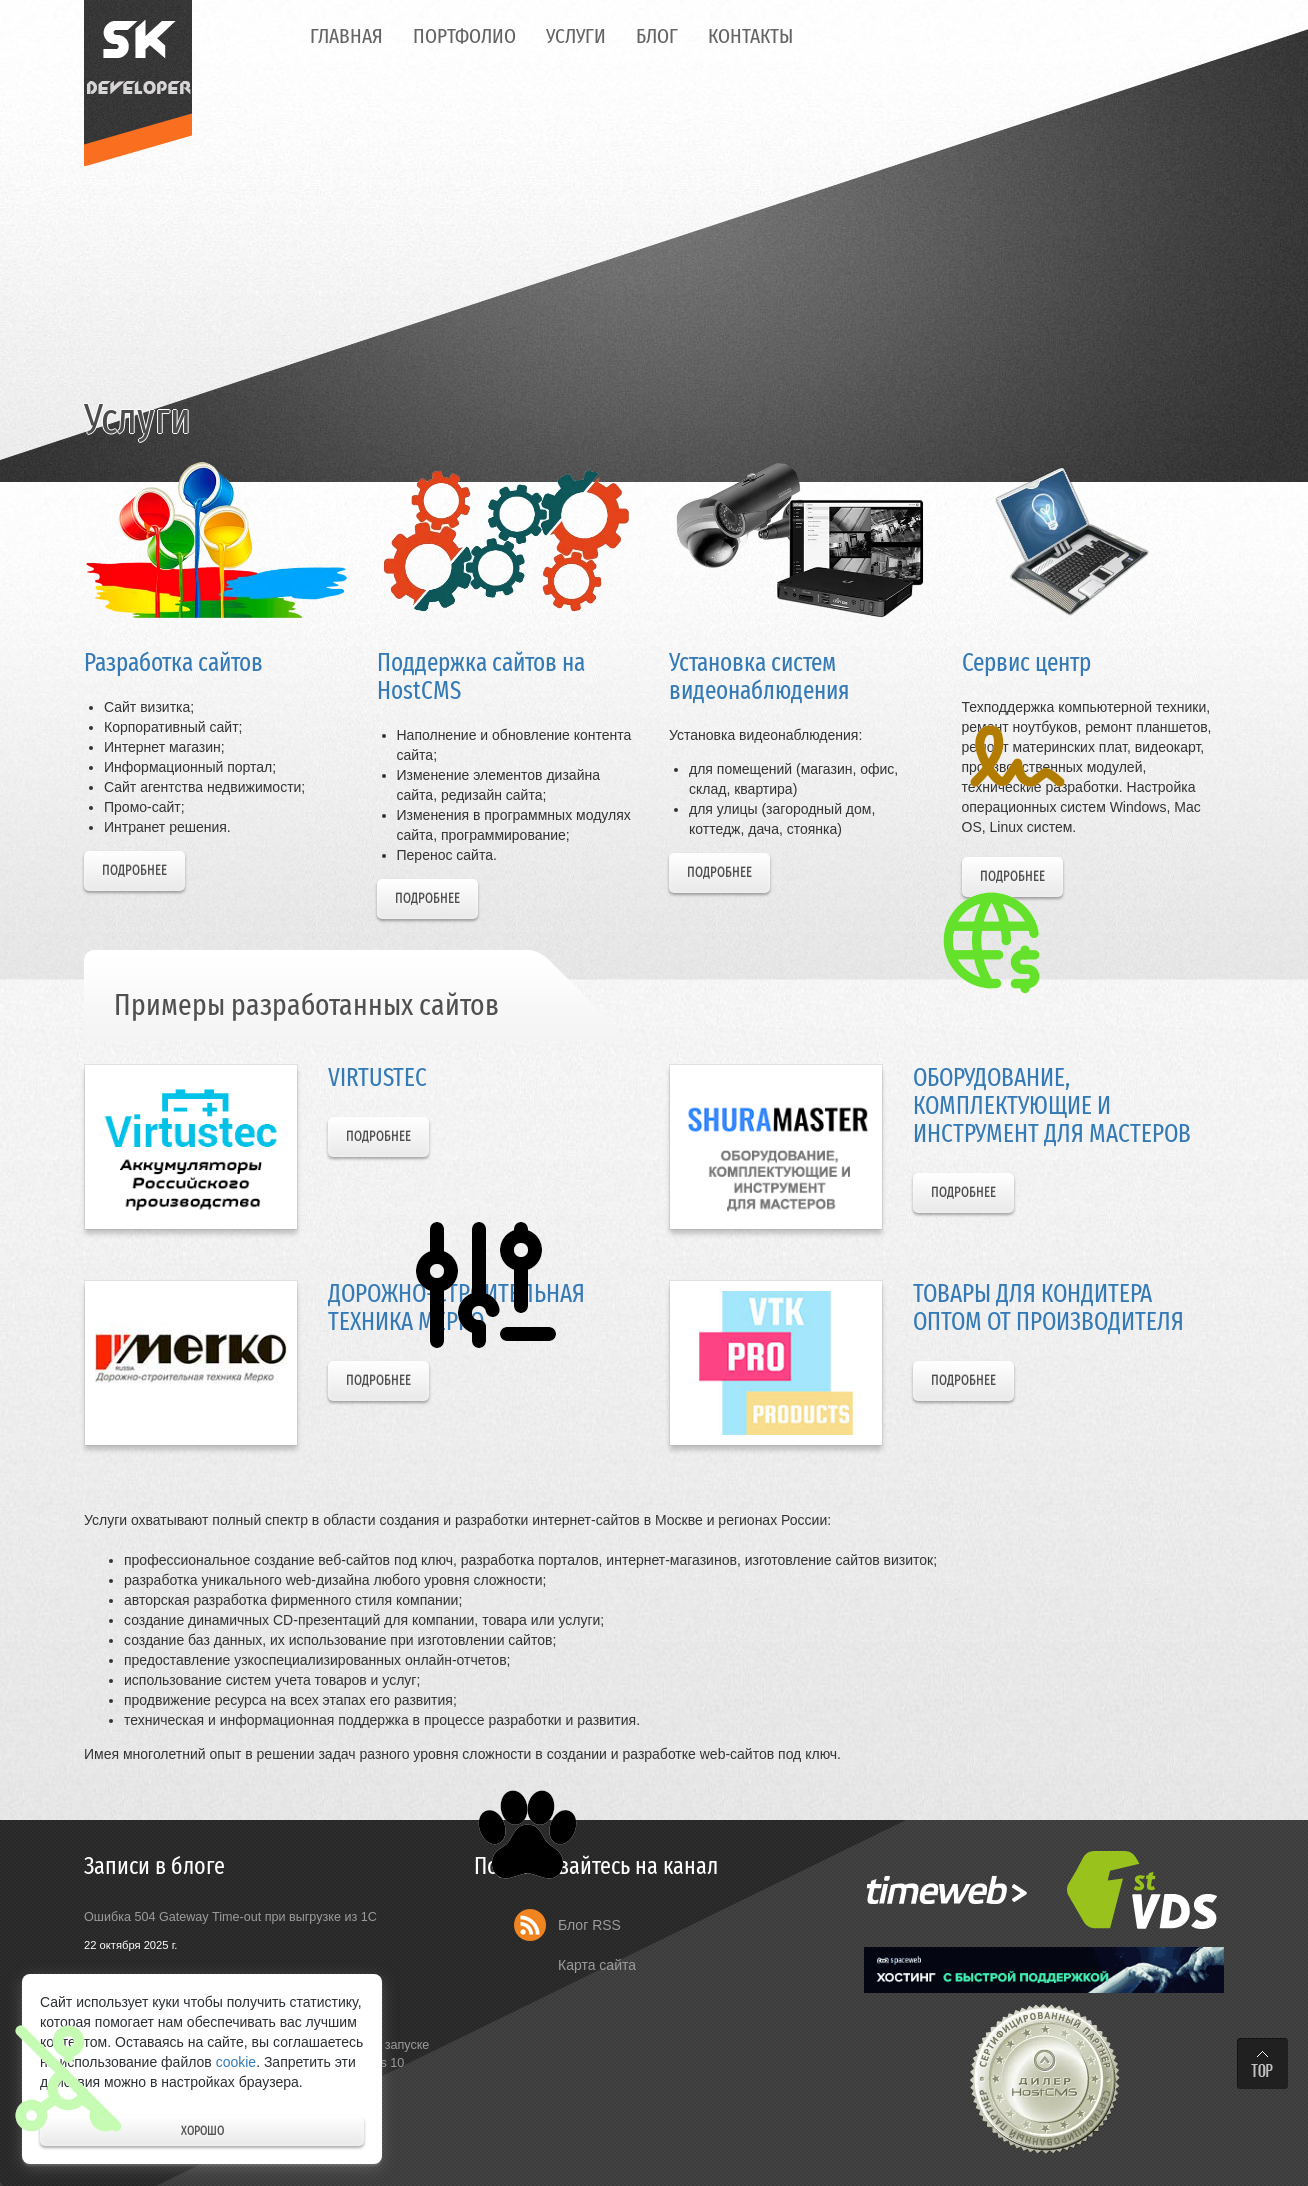 The height and width of the screenshot is (2186, 1308). I want to click on access international currency exchange, so click(991, 940).